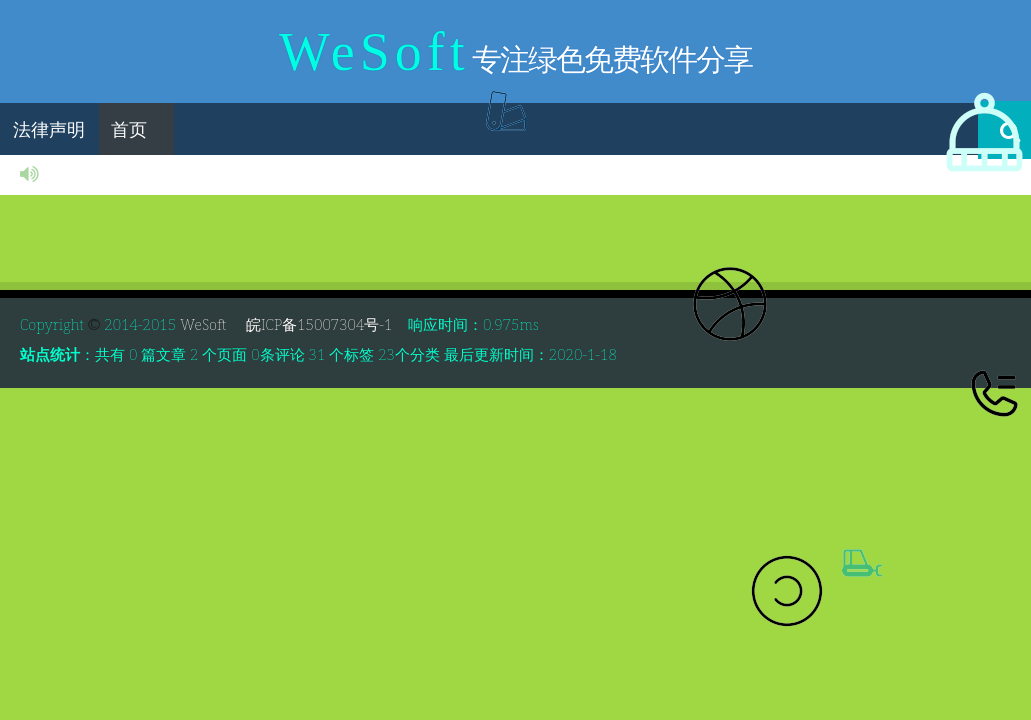 This screenshot has width=1031, height=720. Describe the element at coordinates (504, 112) in the screenshot. I see `access color palette or theme options` at that location.